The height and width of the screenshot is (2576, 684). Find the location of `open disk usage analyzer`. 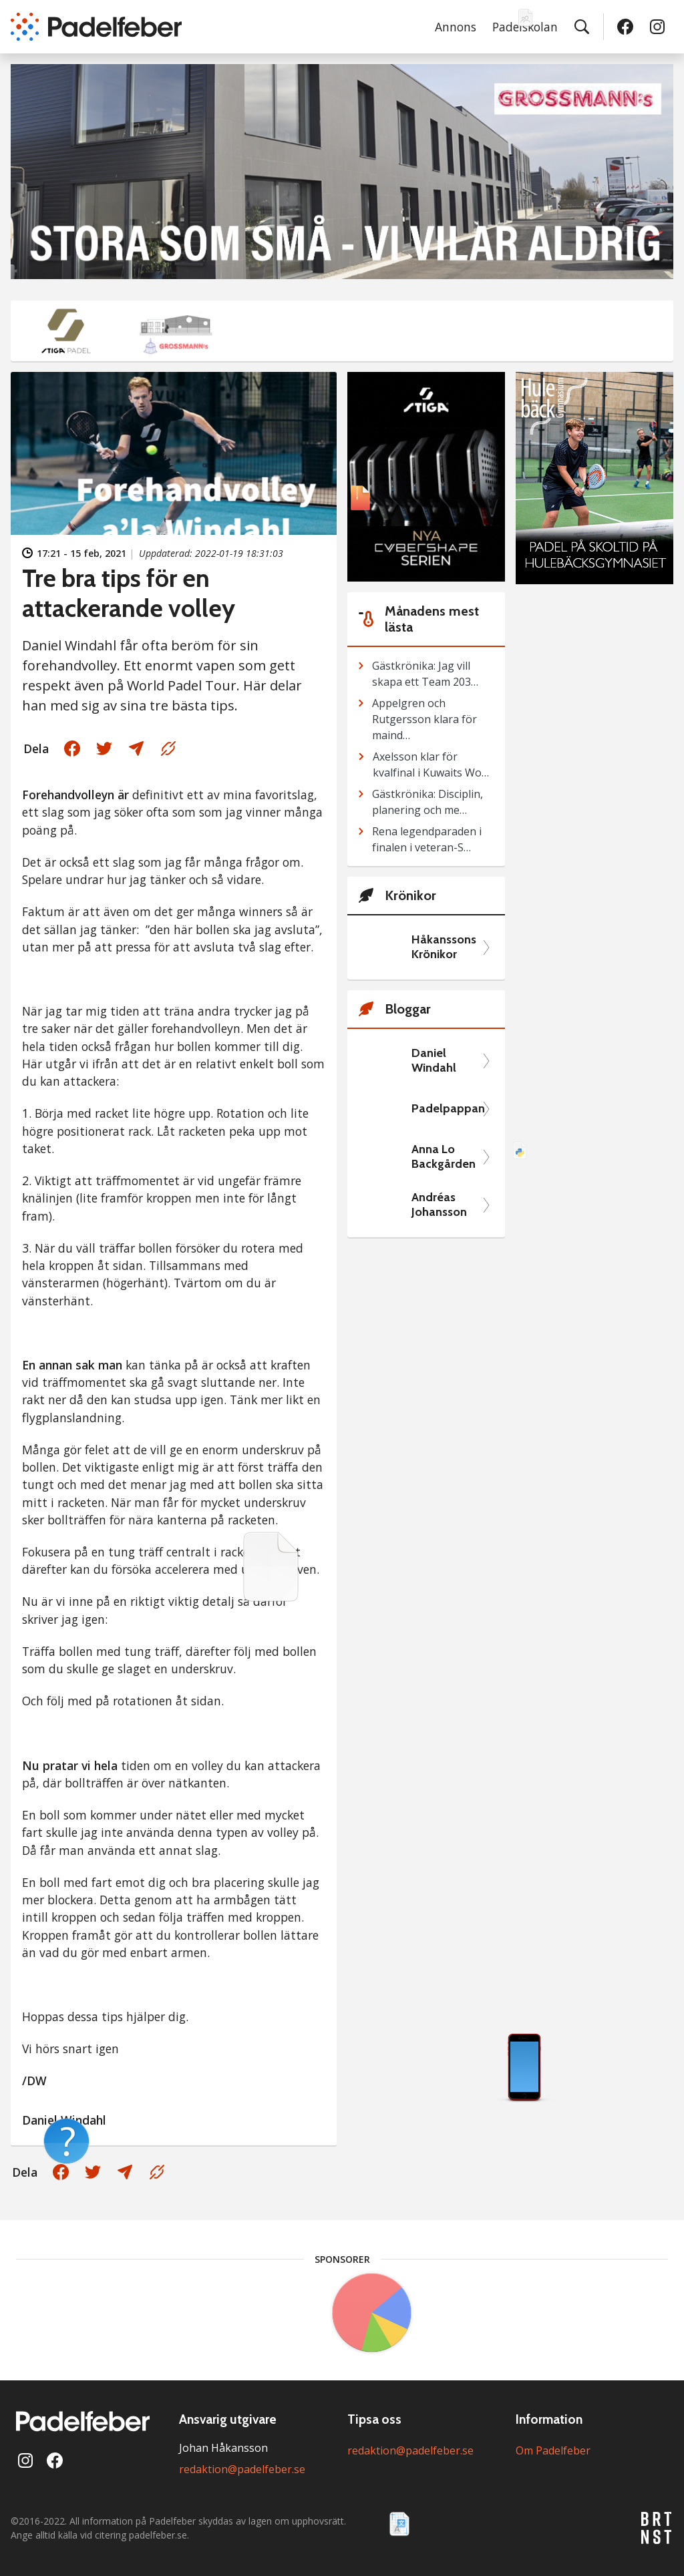

open disk usage analyzer is located at coordinates (371, 2312).